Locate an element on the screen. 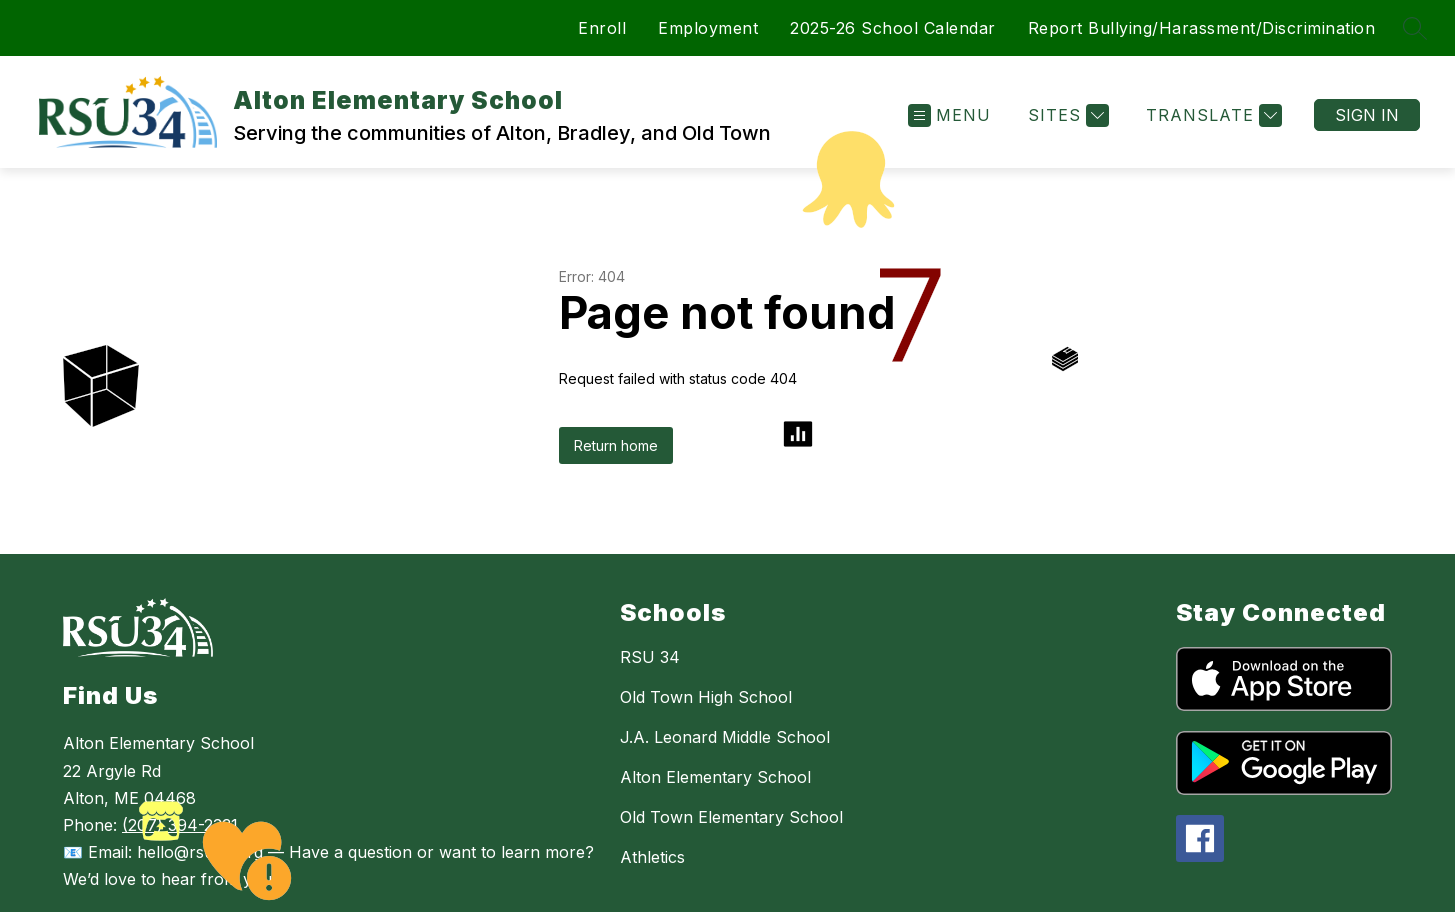 The height and width of the screenshot is (912, 1455). health alert or warning notification is located at coordinates (247, 856).